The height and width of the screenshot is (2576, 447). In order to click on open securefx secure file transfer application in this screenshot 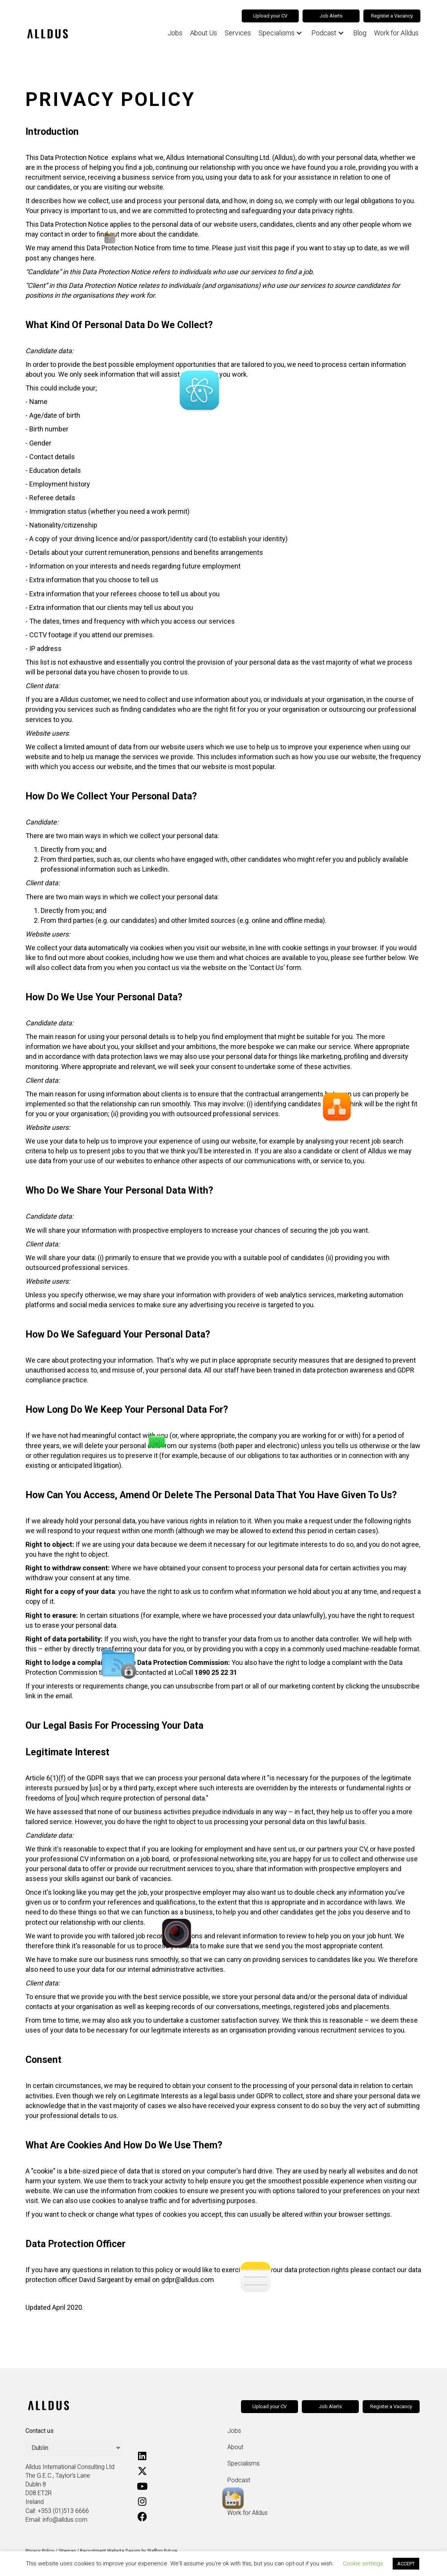, I will do `click(118, 1663)`.